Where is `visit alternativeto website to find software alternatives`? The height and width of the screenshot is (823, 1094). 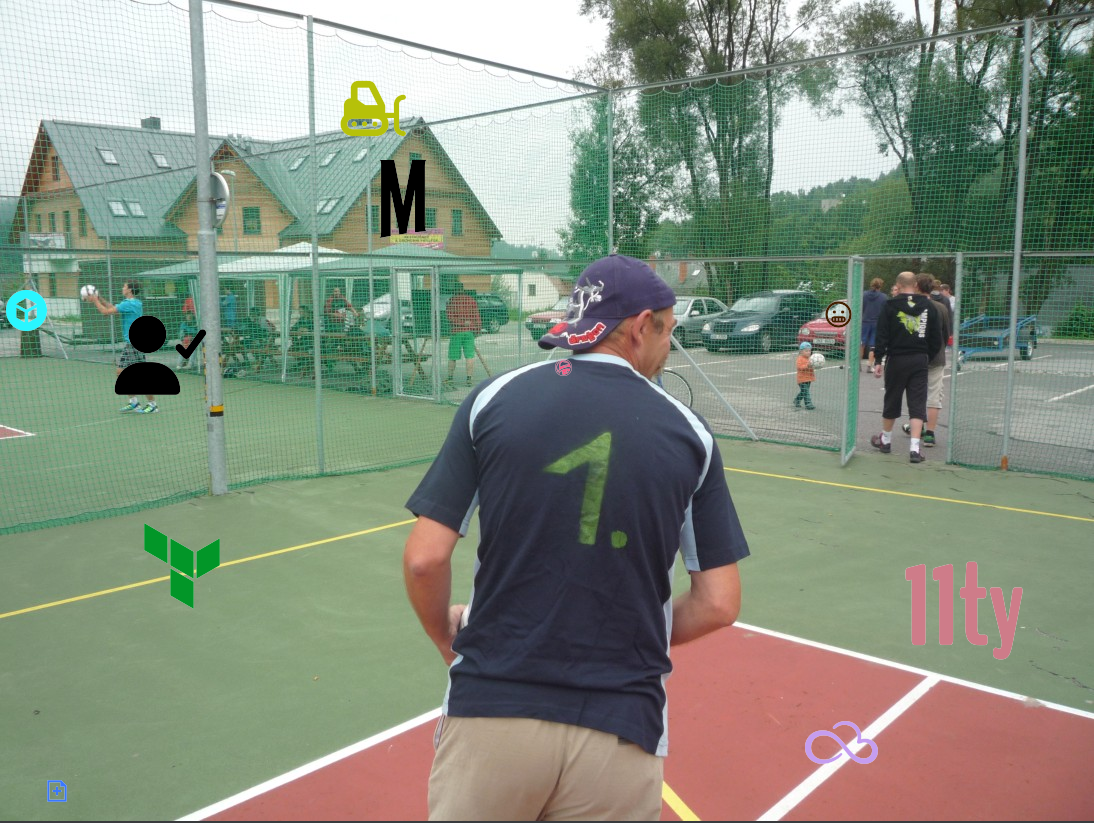 visit alternativeto website to find software alternatives is located at coordinates (563, 367).